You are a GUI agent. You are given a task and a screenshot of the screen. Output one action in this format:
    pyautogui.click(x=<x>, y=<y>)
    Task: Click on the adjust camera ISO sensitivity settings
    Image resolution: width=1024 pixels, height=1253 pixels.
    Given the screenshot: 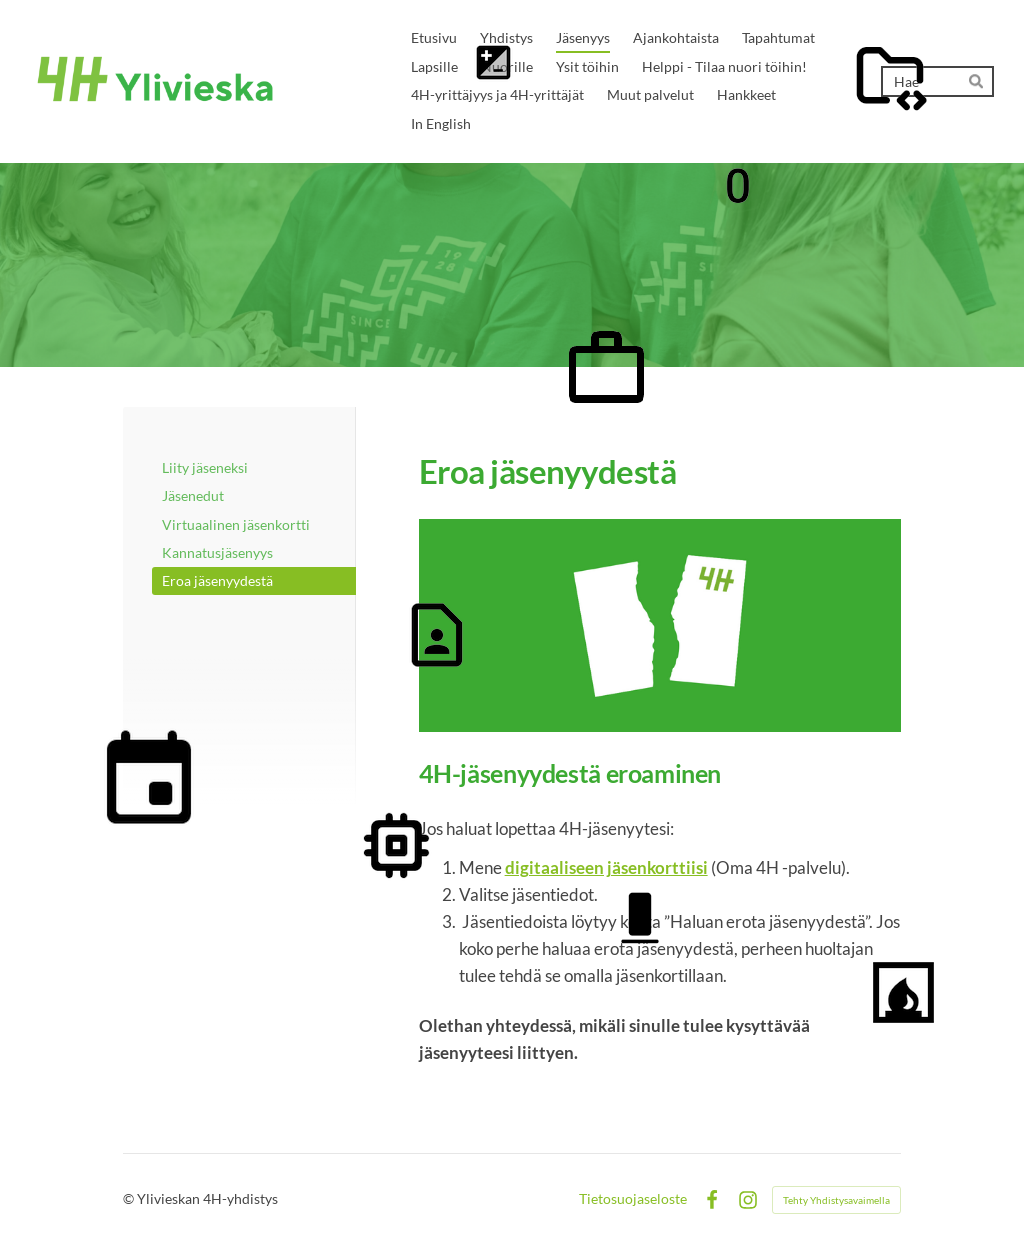 What is the action you would take?
    pyautogui.click(x=493, y=62)
    